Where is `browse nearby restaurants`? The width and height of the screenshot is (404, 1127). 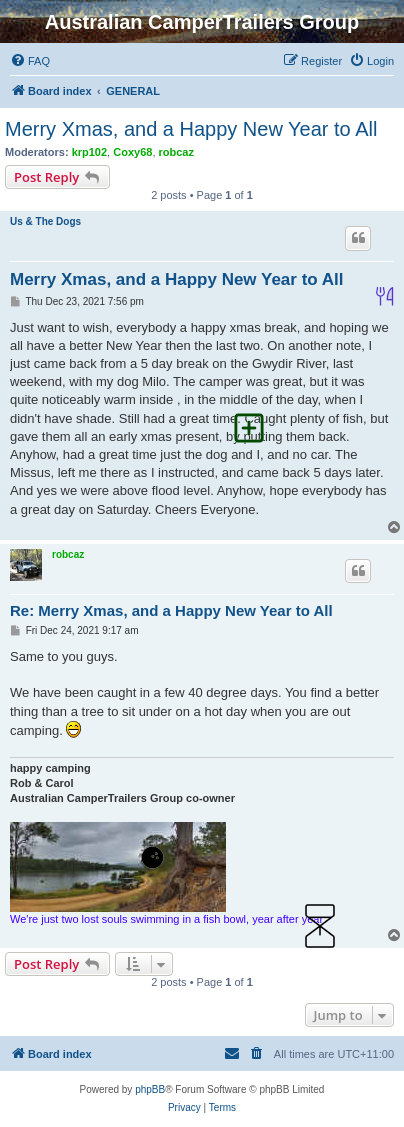 browse nearby restaurants is located at coordinates (385, 296).